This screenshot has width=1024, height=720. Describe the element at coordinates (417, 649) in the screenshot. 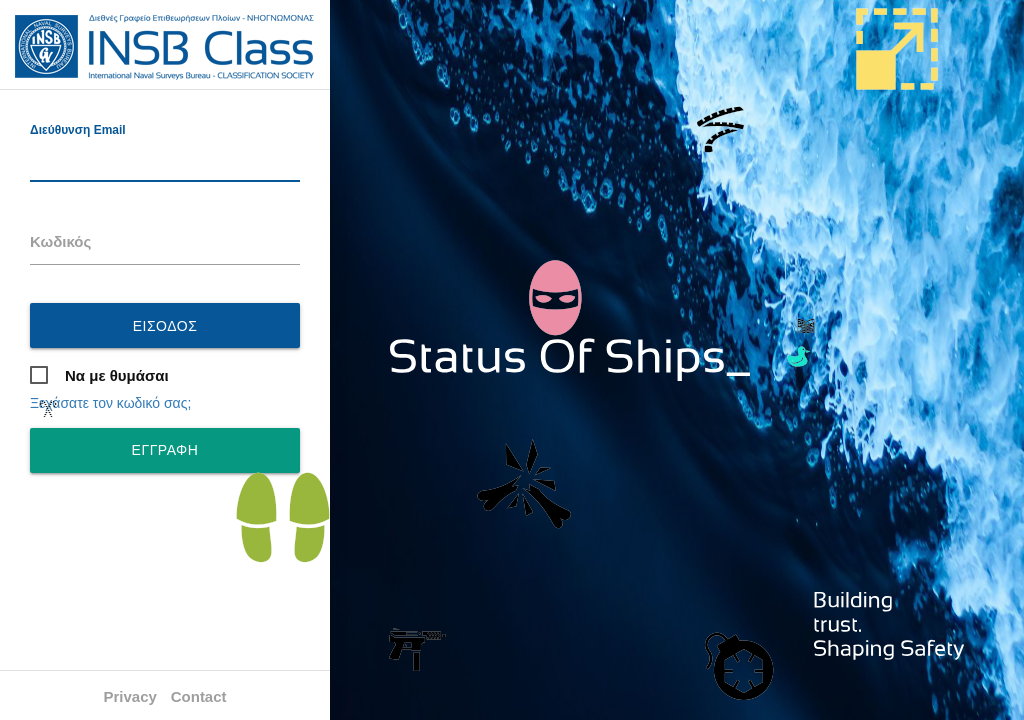

I see `select tec-9 weapon in game inventory` at that location.